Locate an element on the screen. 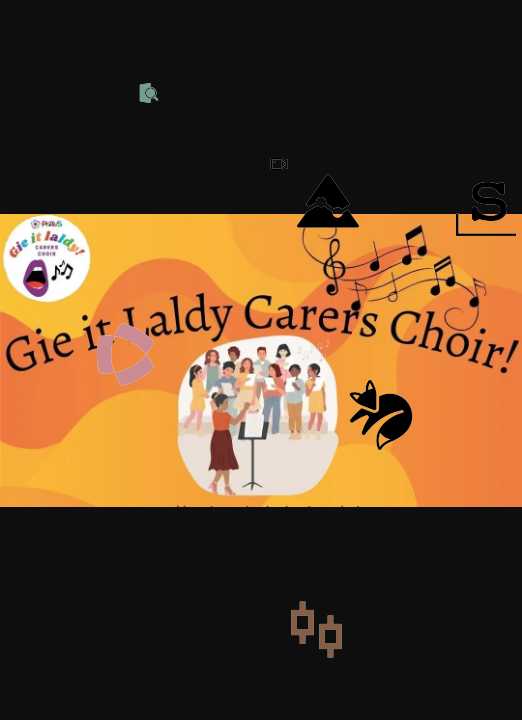 This screenshot has width=522, height=720. open the Kitsu anime tracking app is located at coordinates (381, 415).